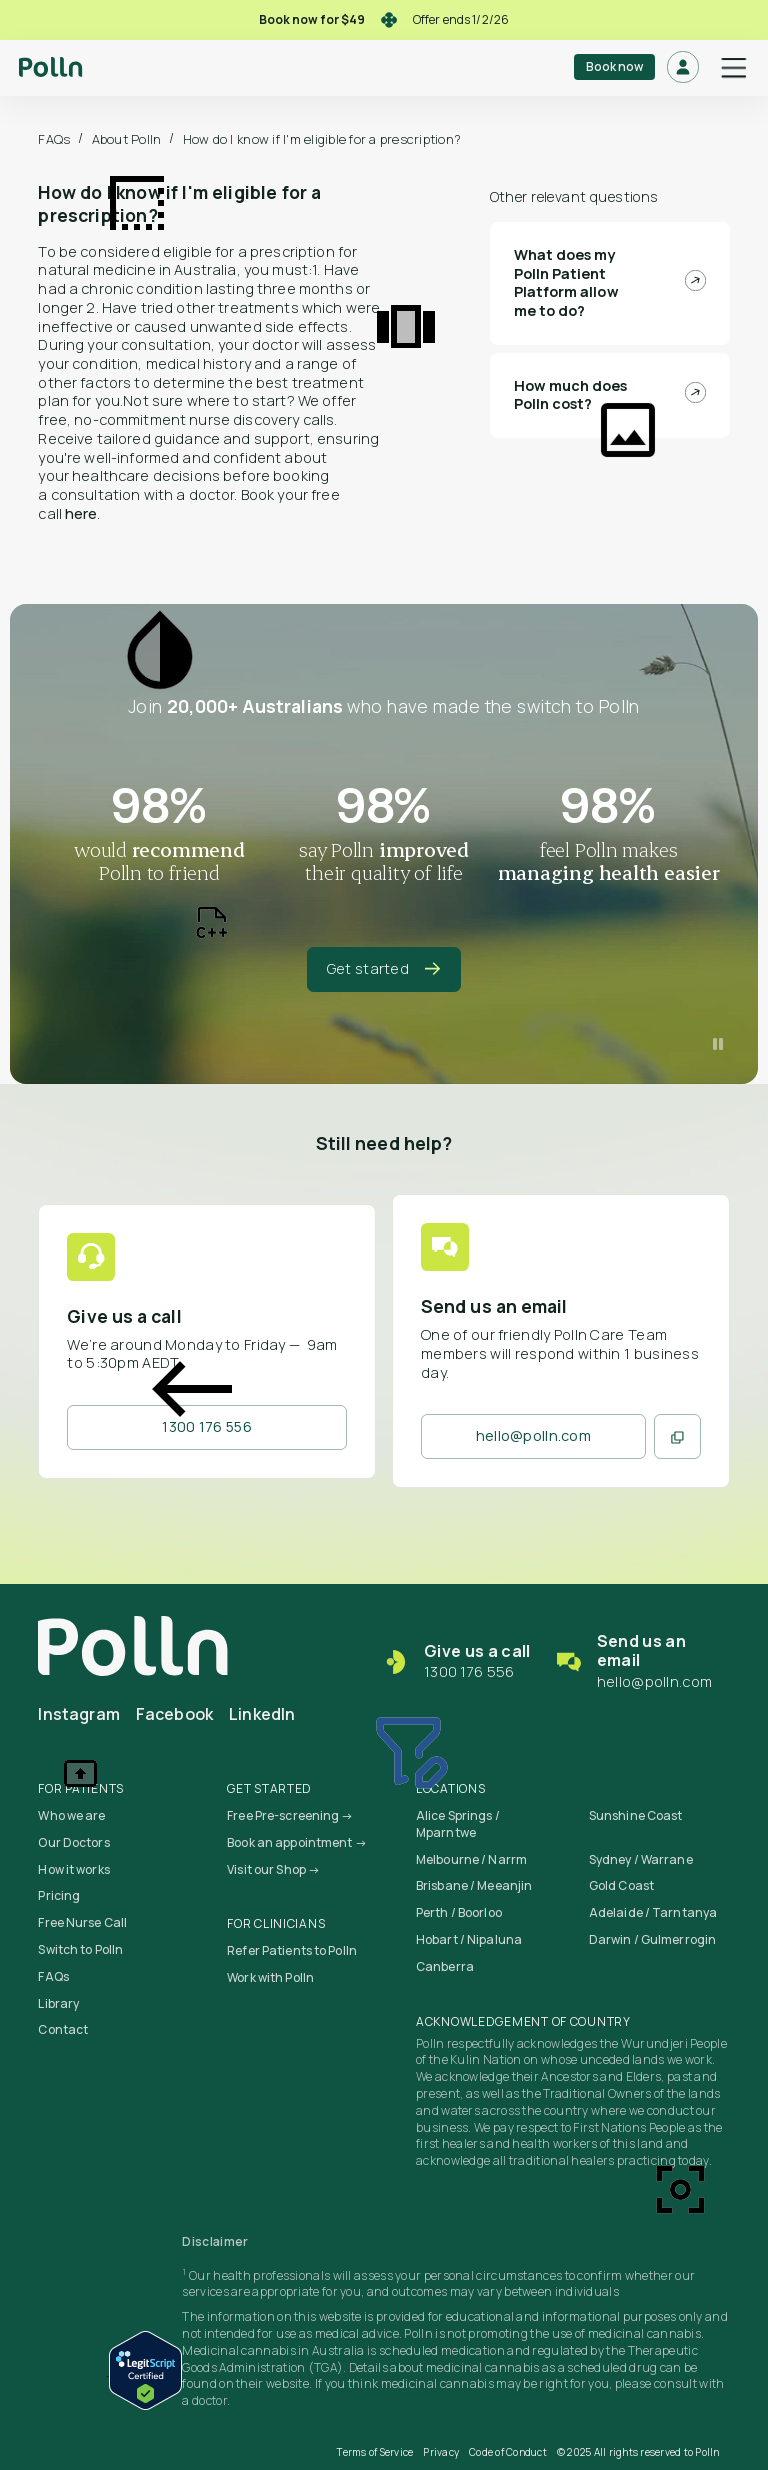 This screenshot has height=2470, width=768. What do you see at coordinates (160, 650) in the screenshot?
I see `toggle color inversion or dark mode` at bounding box center [160, 650].